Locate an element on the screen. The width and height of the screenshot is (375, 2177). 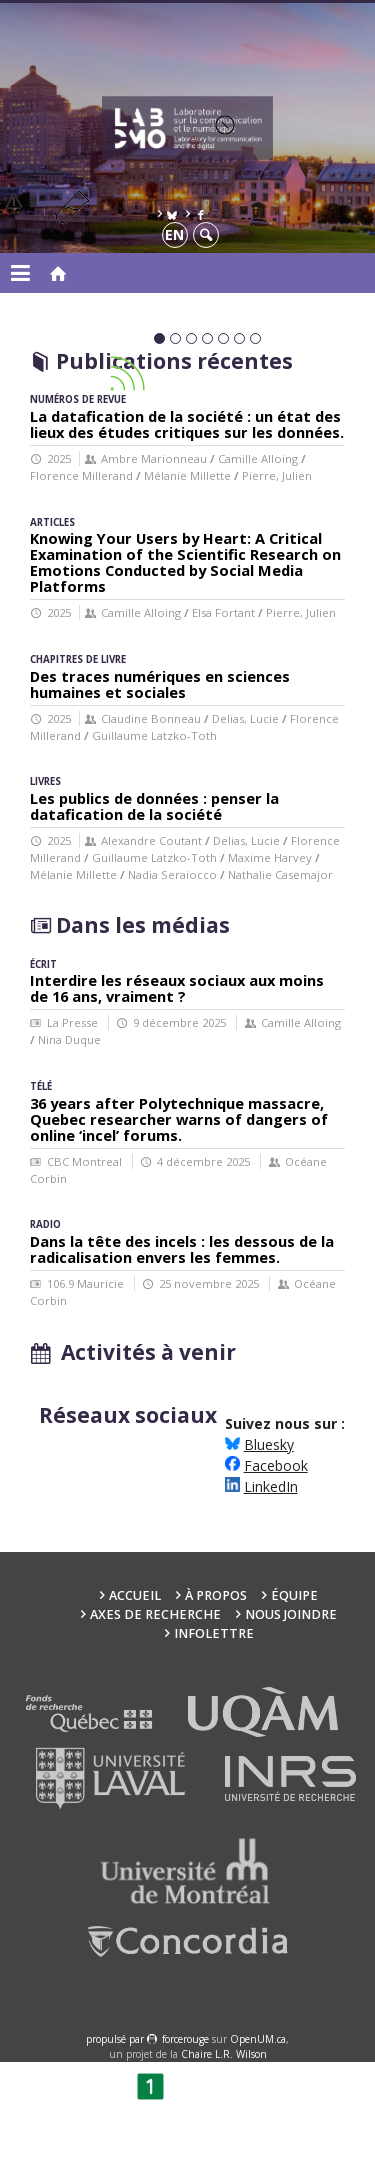
indicates a warning or caution state is located at coordinates (14, 201).